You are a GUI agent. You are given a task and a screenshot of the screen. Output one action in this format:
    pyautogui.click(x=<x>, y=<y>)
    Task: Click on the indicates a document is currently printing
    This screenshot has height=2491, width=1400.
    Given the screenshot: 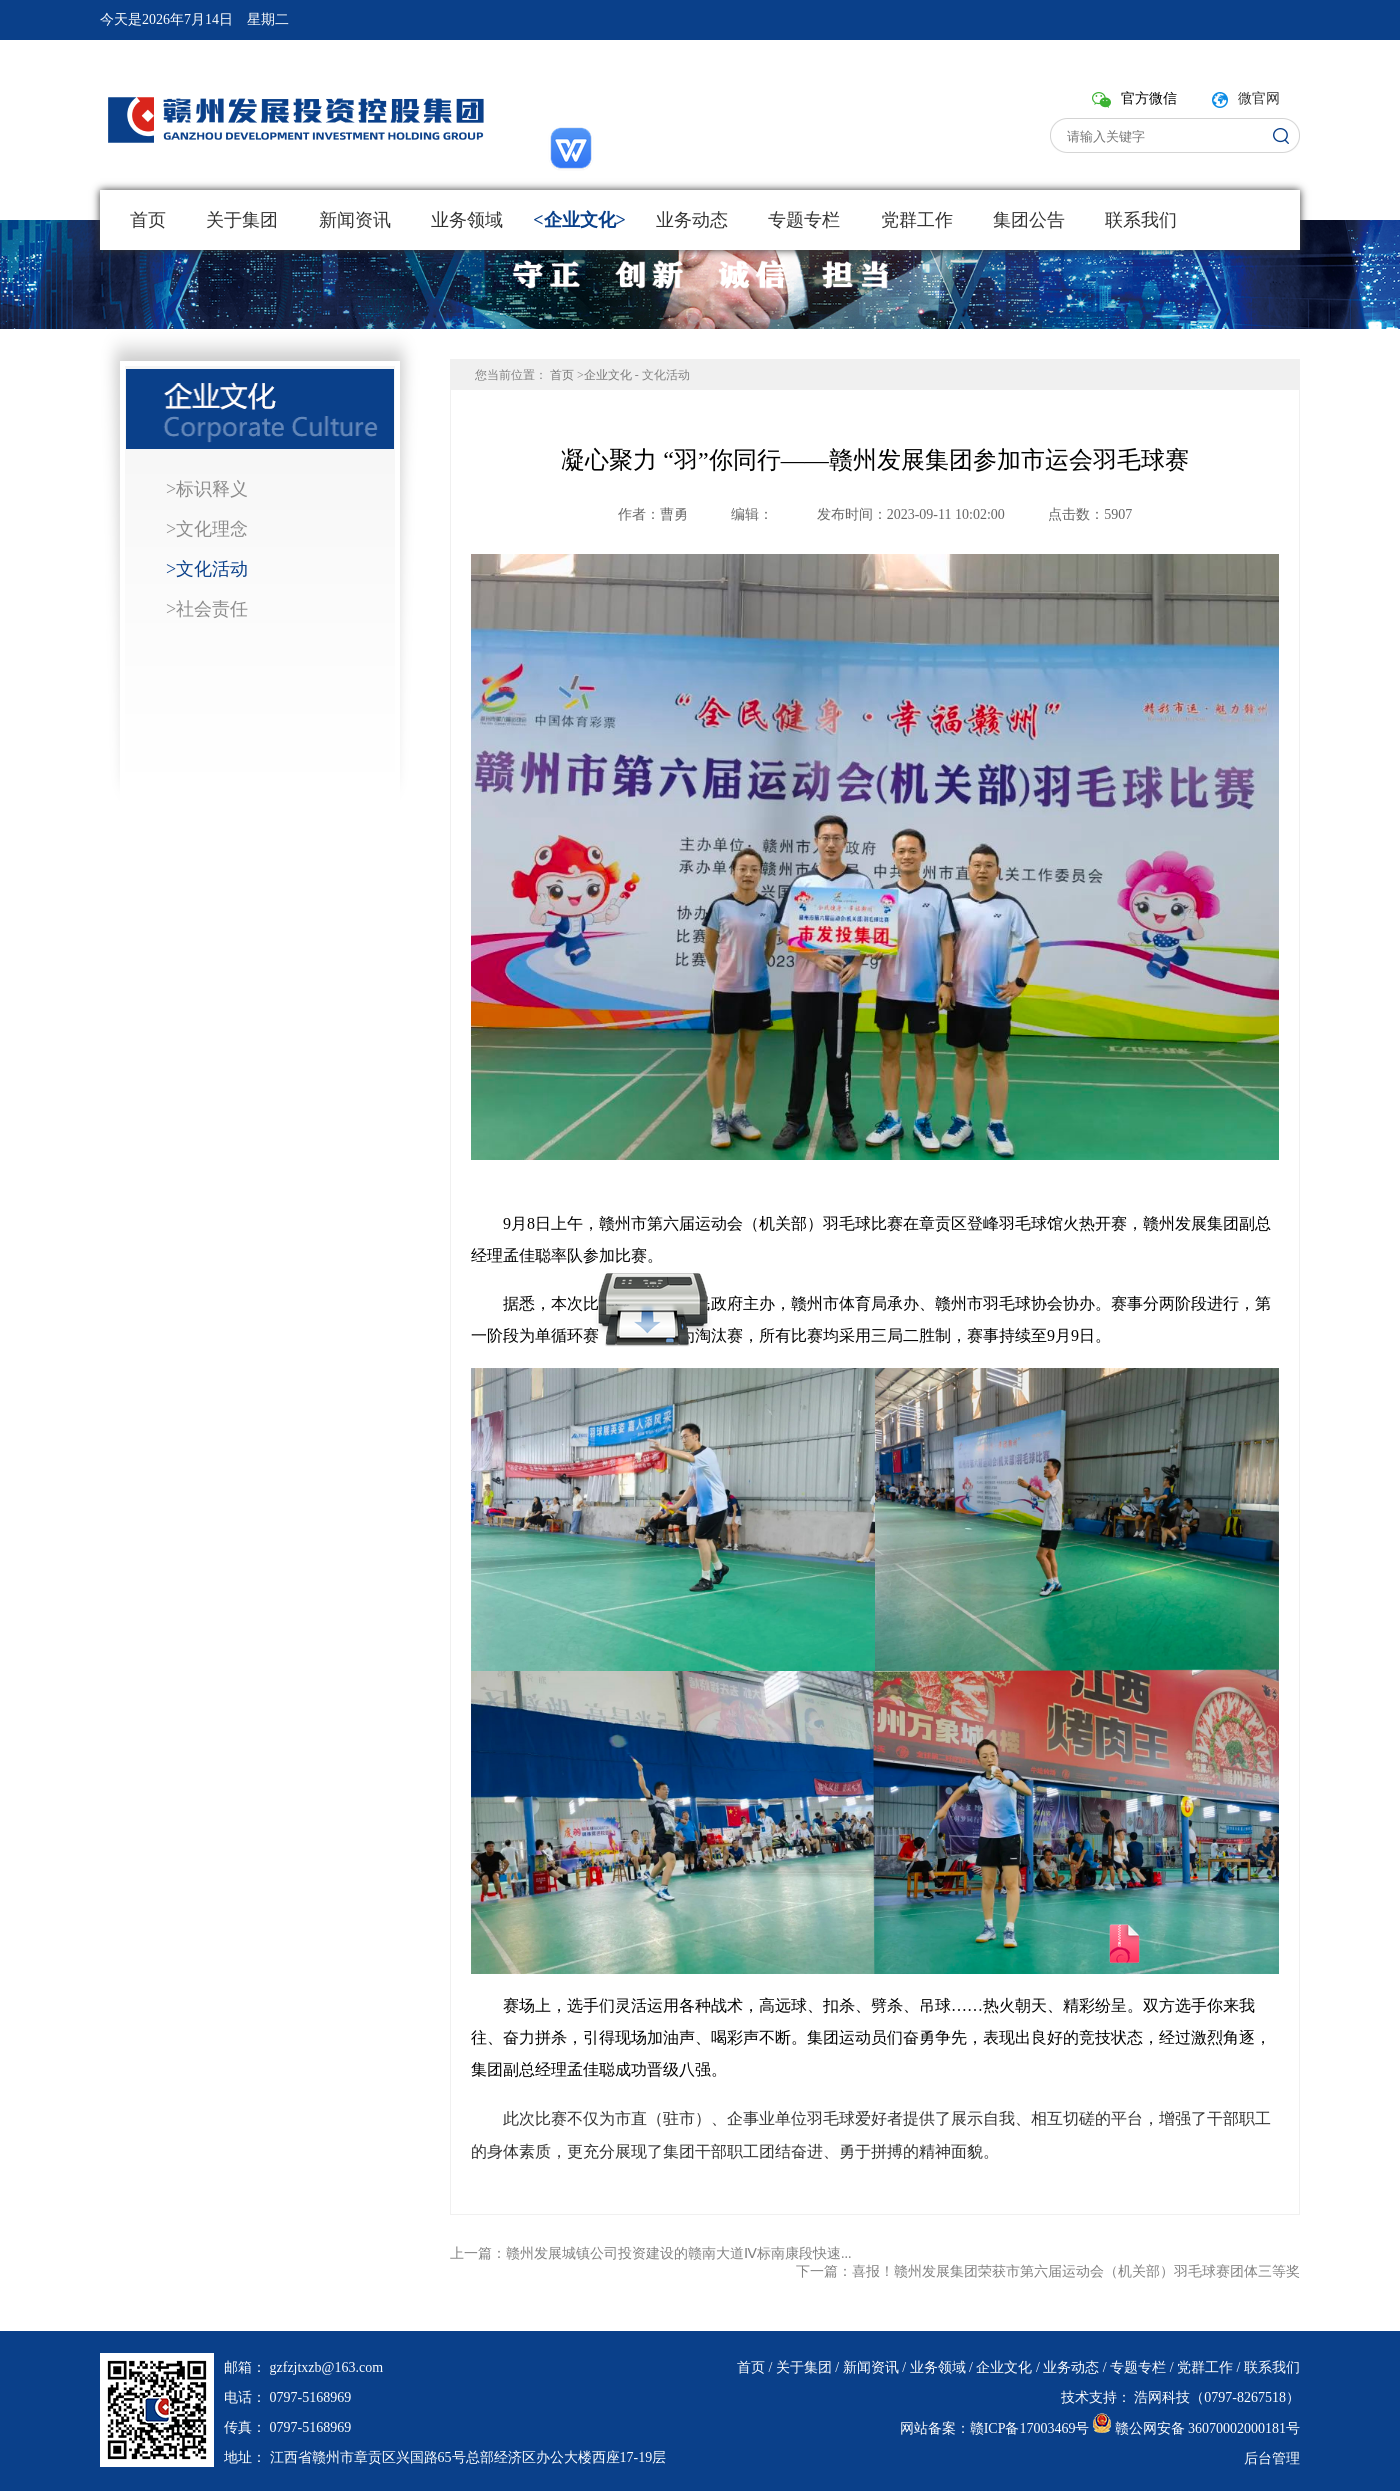 What is the action you would take?
    pyautogui.click(x=653, y=1307)
    